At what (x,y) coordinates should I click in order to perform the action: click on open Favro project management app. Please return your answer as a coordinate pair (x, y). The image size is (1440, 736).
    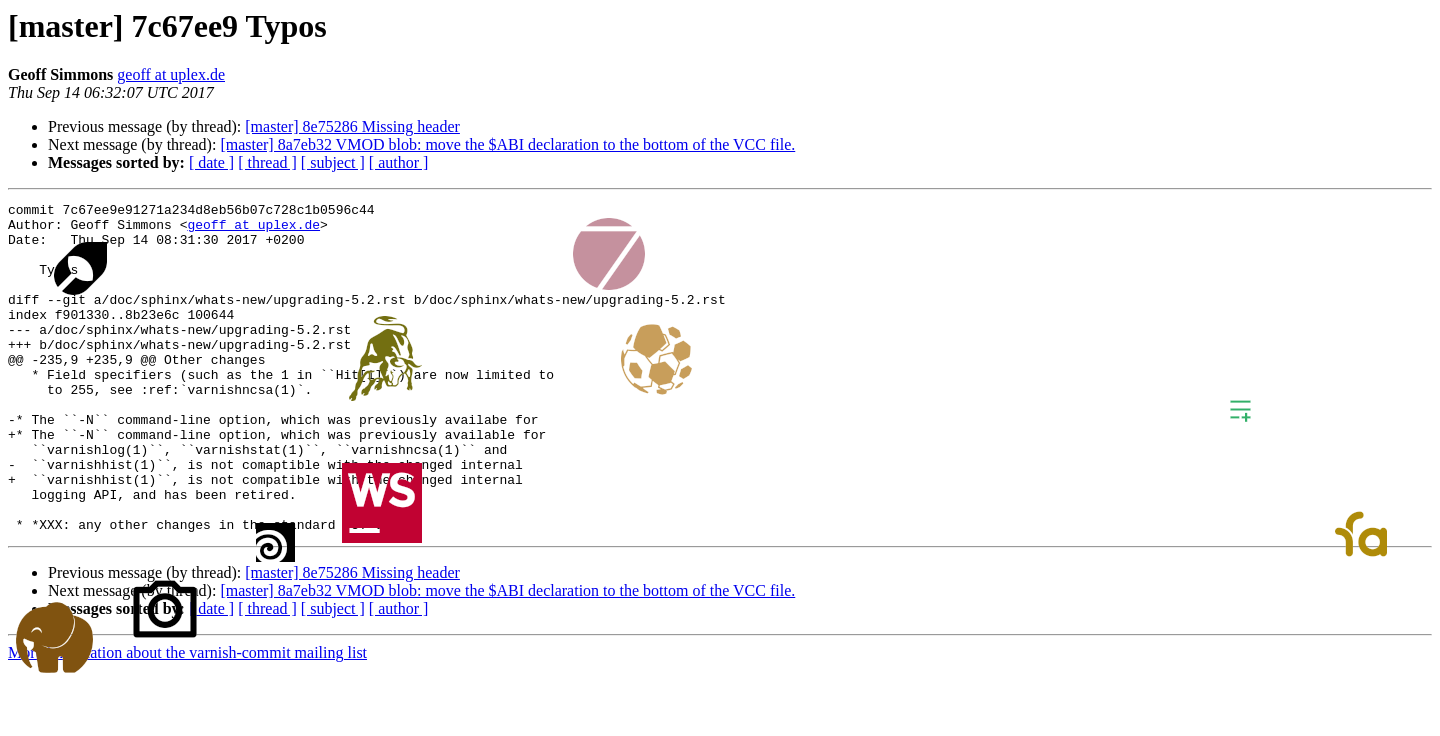
    Looking at the image, I should click on (1361, 534).